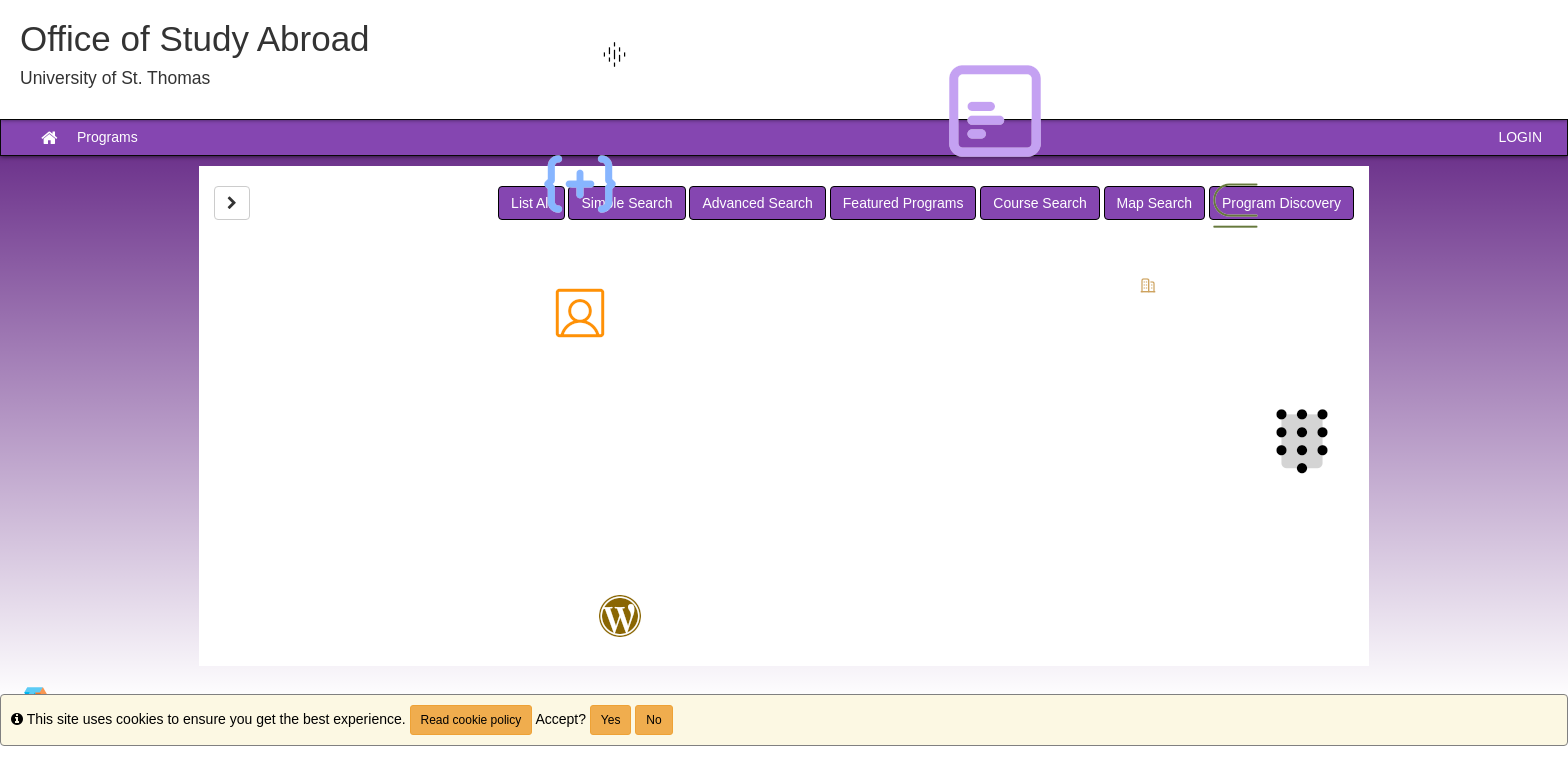 Image resolution: width=1568 pixels, height=766 pixels. I want to click on indicates a subset relationship in mathematical notation, so click(1236, 204).